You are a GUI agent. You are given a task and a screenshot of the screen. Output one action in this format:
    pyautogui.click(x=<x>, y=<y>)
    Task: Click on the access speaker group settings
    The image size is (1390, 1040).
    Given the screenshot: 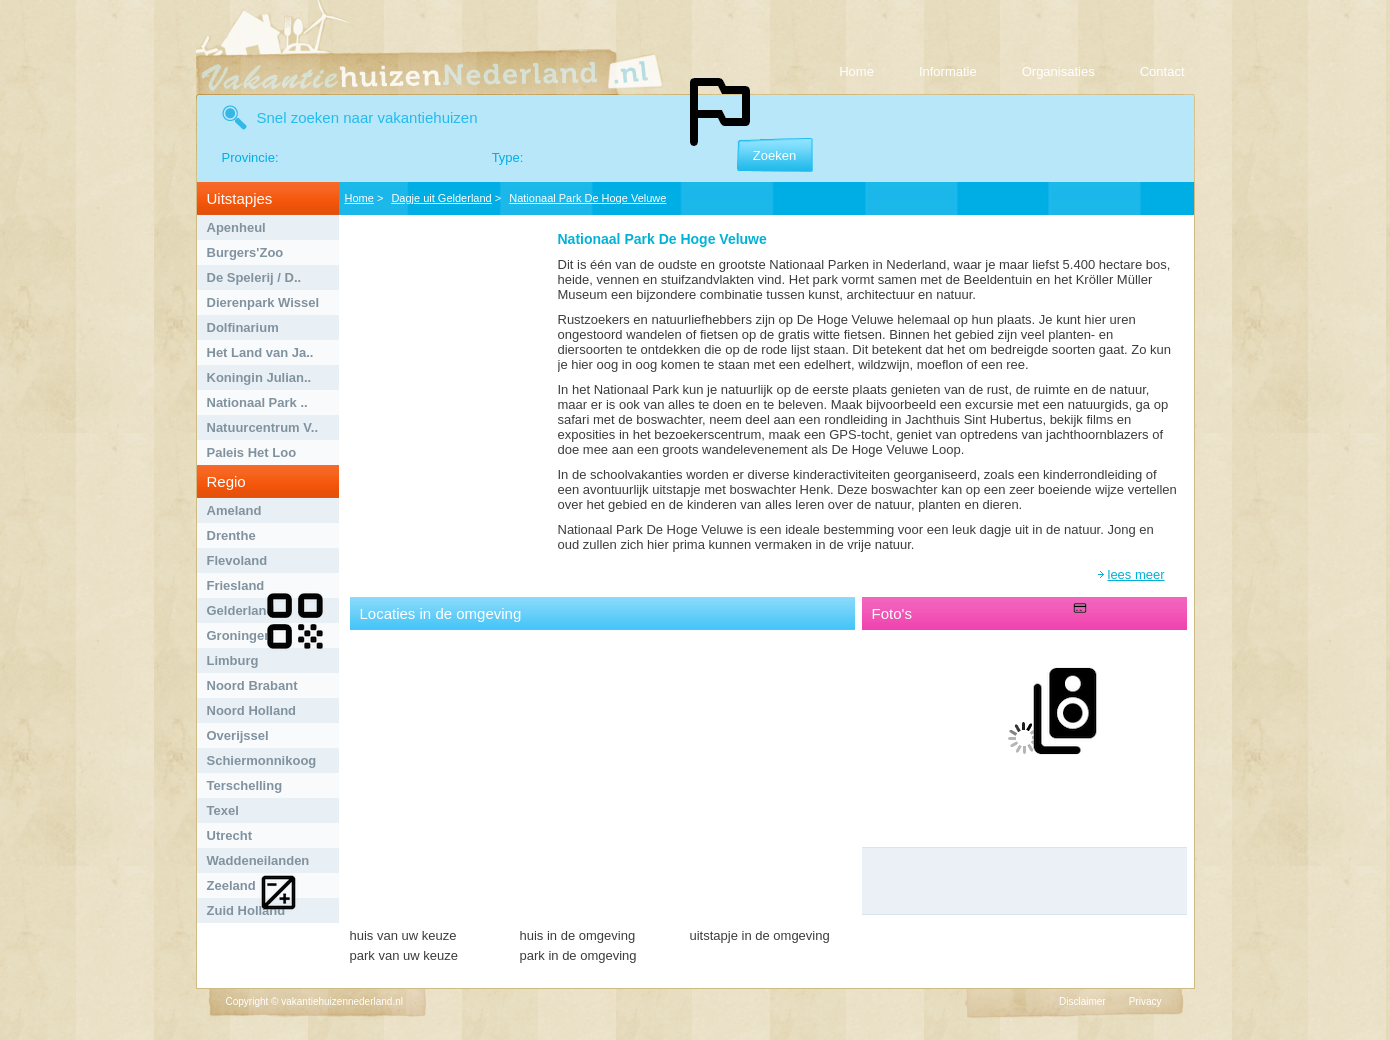 What is the action you would take?
    pyautogui.click(x=1065, y=711)
    